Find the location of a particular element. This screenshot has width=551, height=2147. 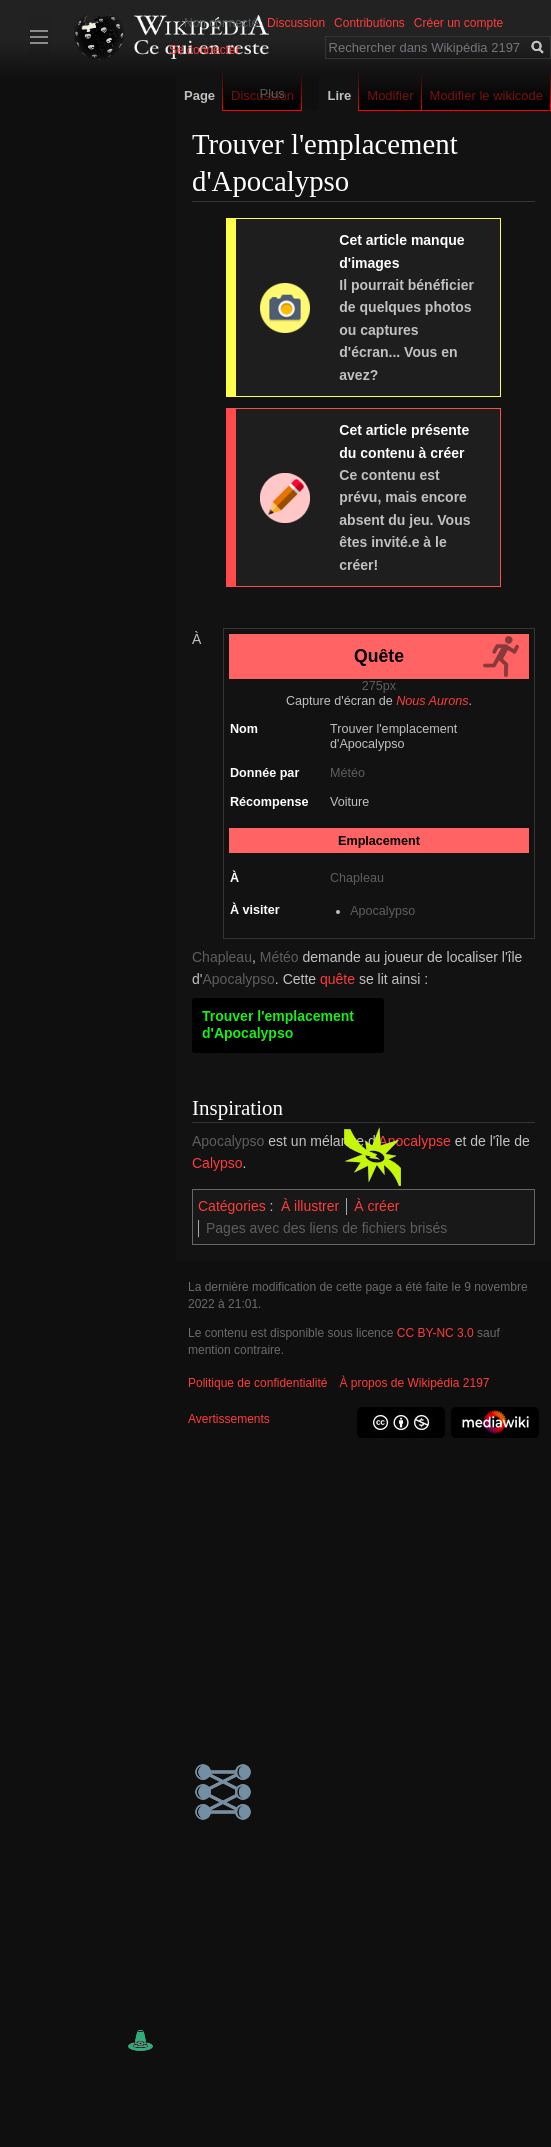

indicates a high-priority or urgent meeting alert is located at coordinates (372, 1157).